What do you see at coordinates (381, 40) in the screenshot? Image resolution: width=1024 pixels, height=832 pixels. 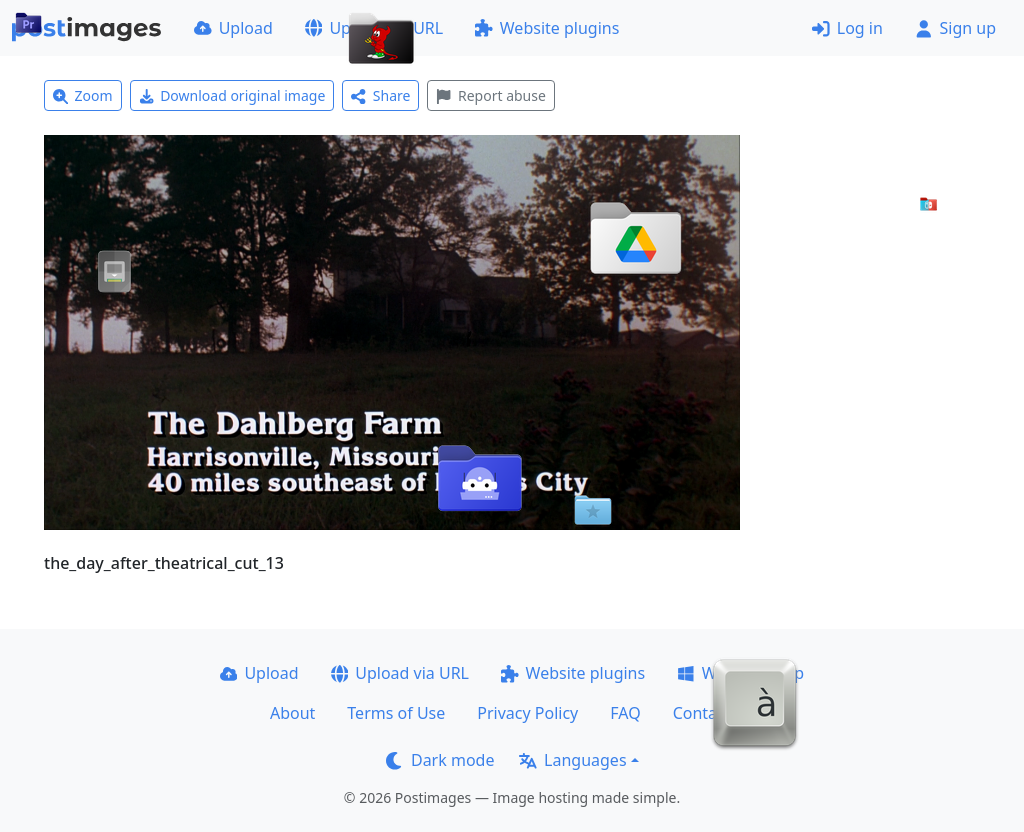 I see `open BSD-related files or projects` at bounding box center [381, 40].